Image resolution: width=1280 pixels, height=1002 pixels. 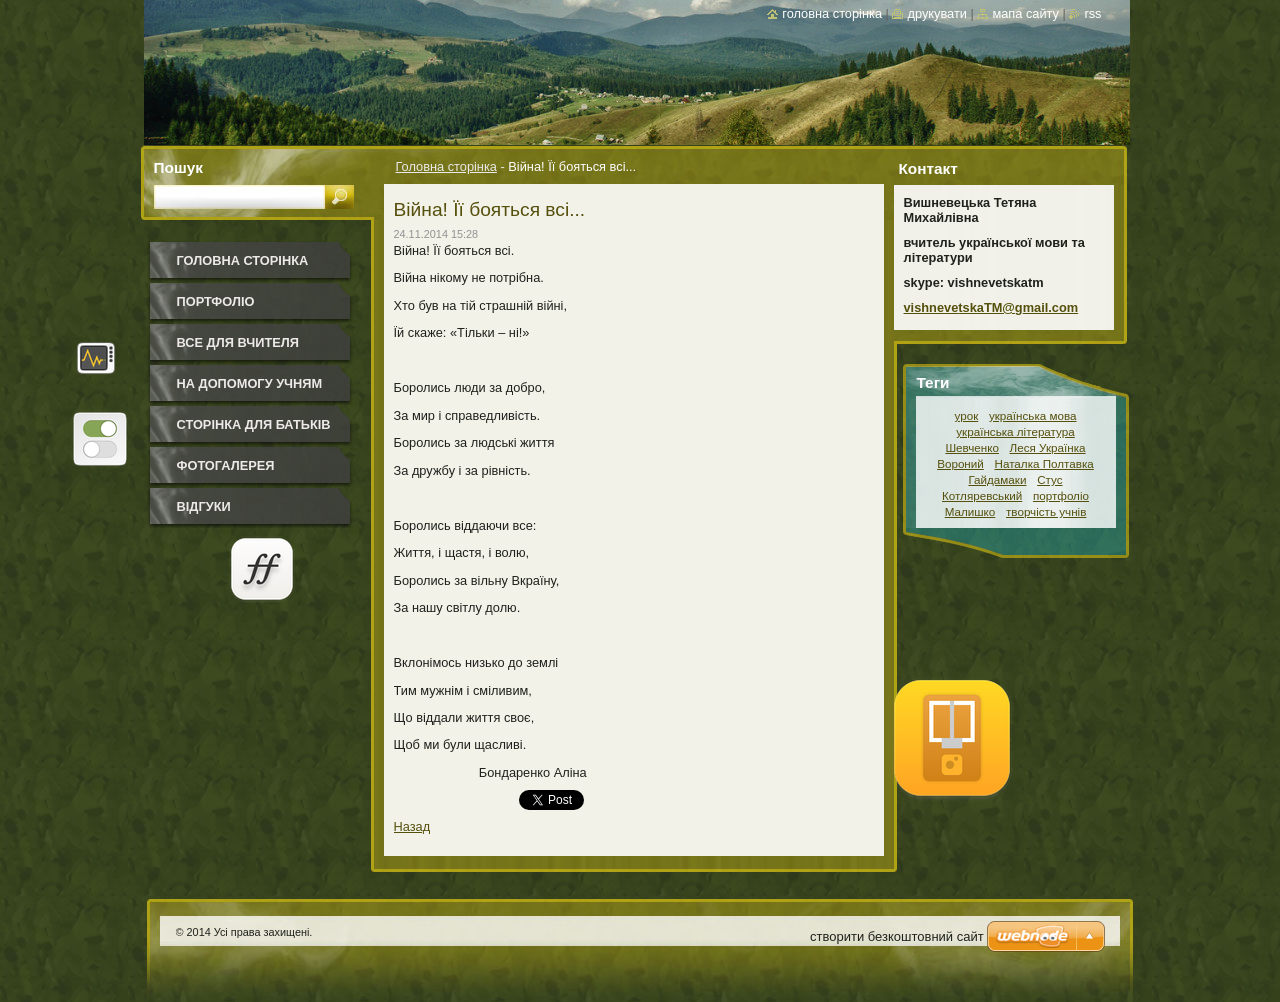 I want to click on open fontforge font editing application, so click(x=262, y=569).